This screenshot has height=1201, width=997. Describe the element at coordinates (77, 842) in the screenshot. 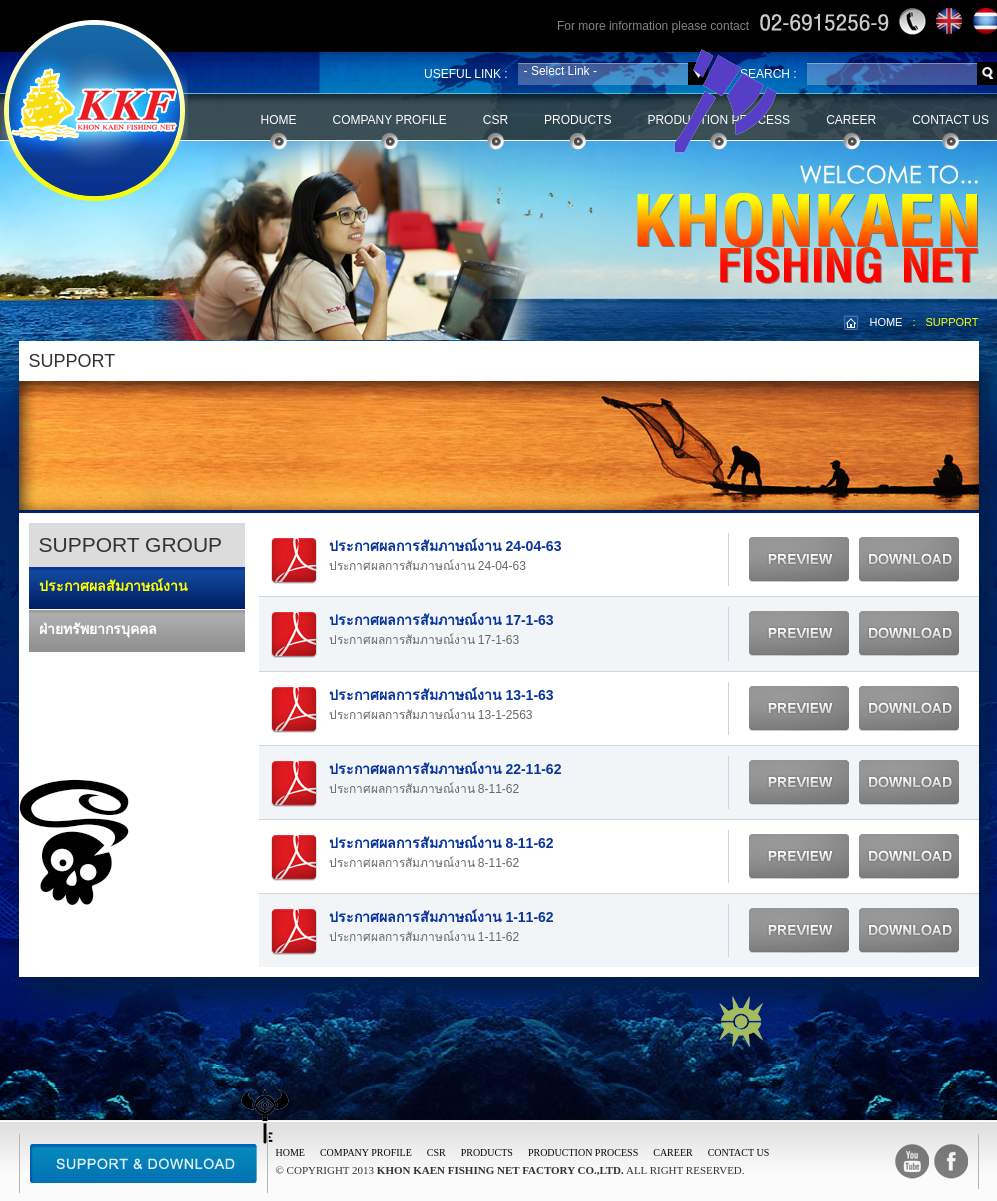

I see `indicates a dazed or confused game state` at that location.